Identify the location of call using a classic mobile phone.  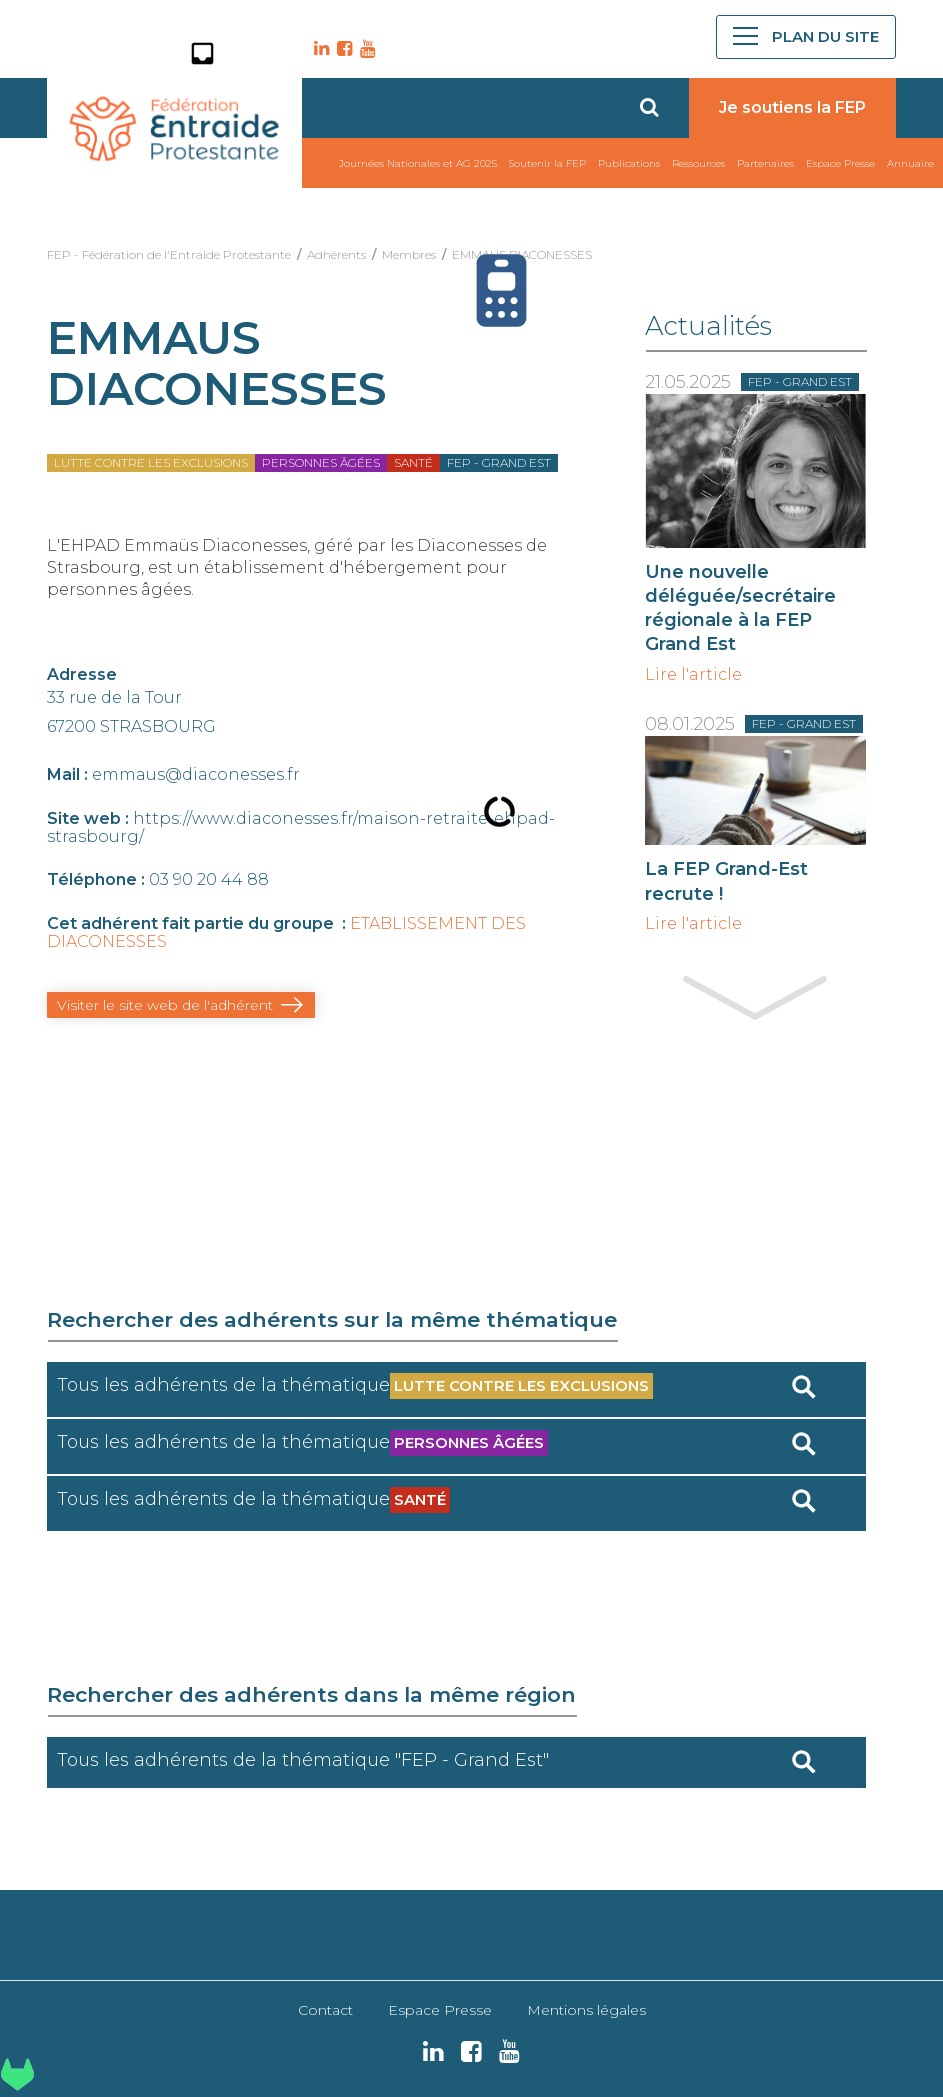
(501, 290).